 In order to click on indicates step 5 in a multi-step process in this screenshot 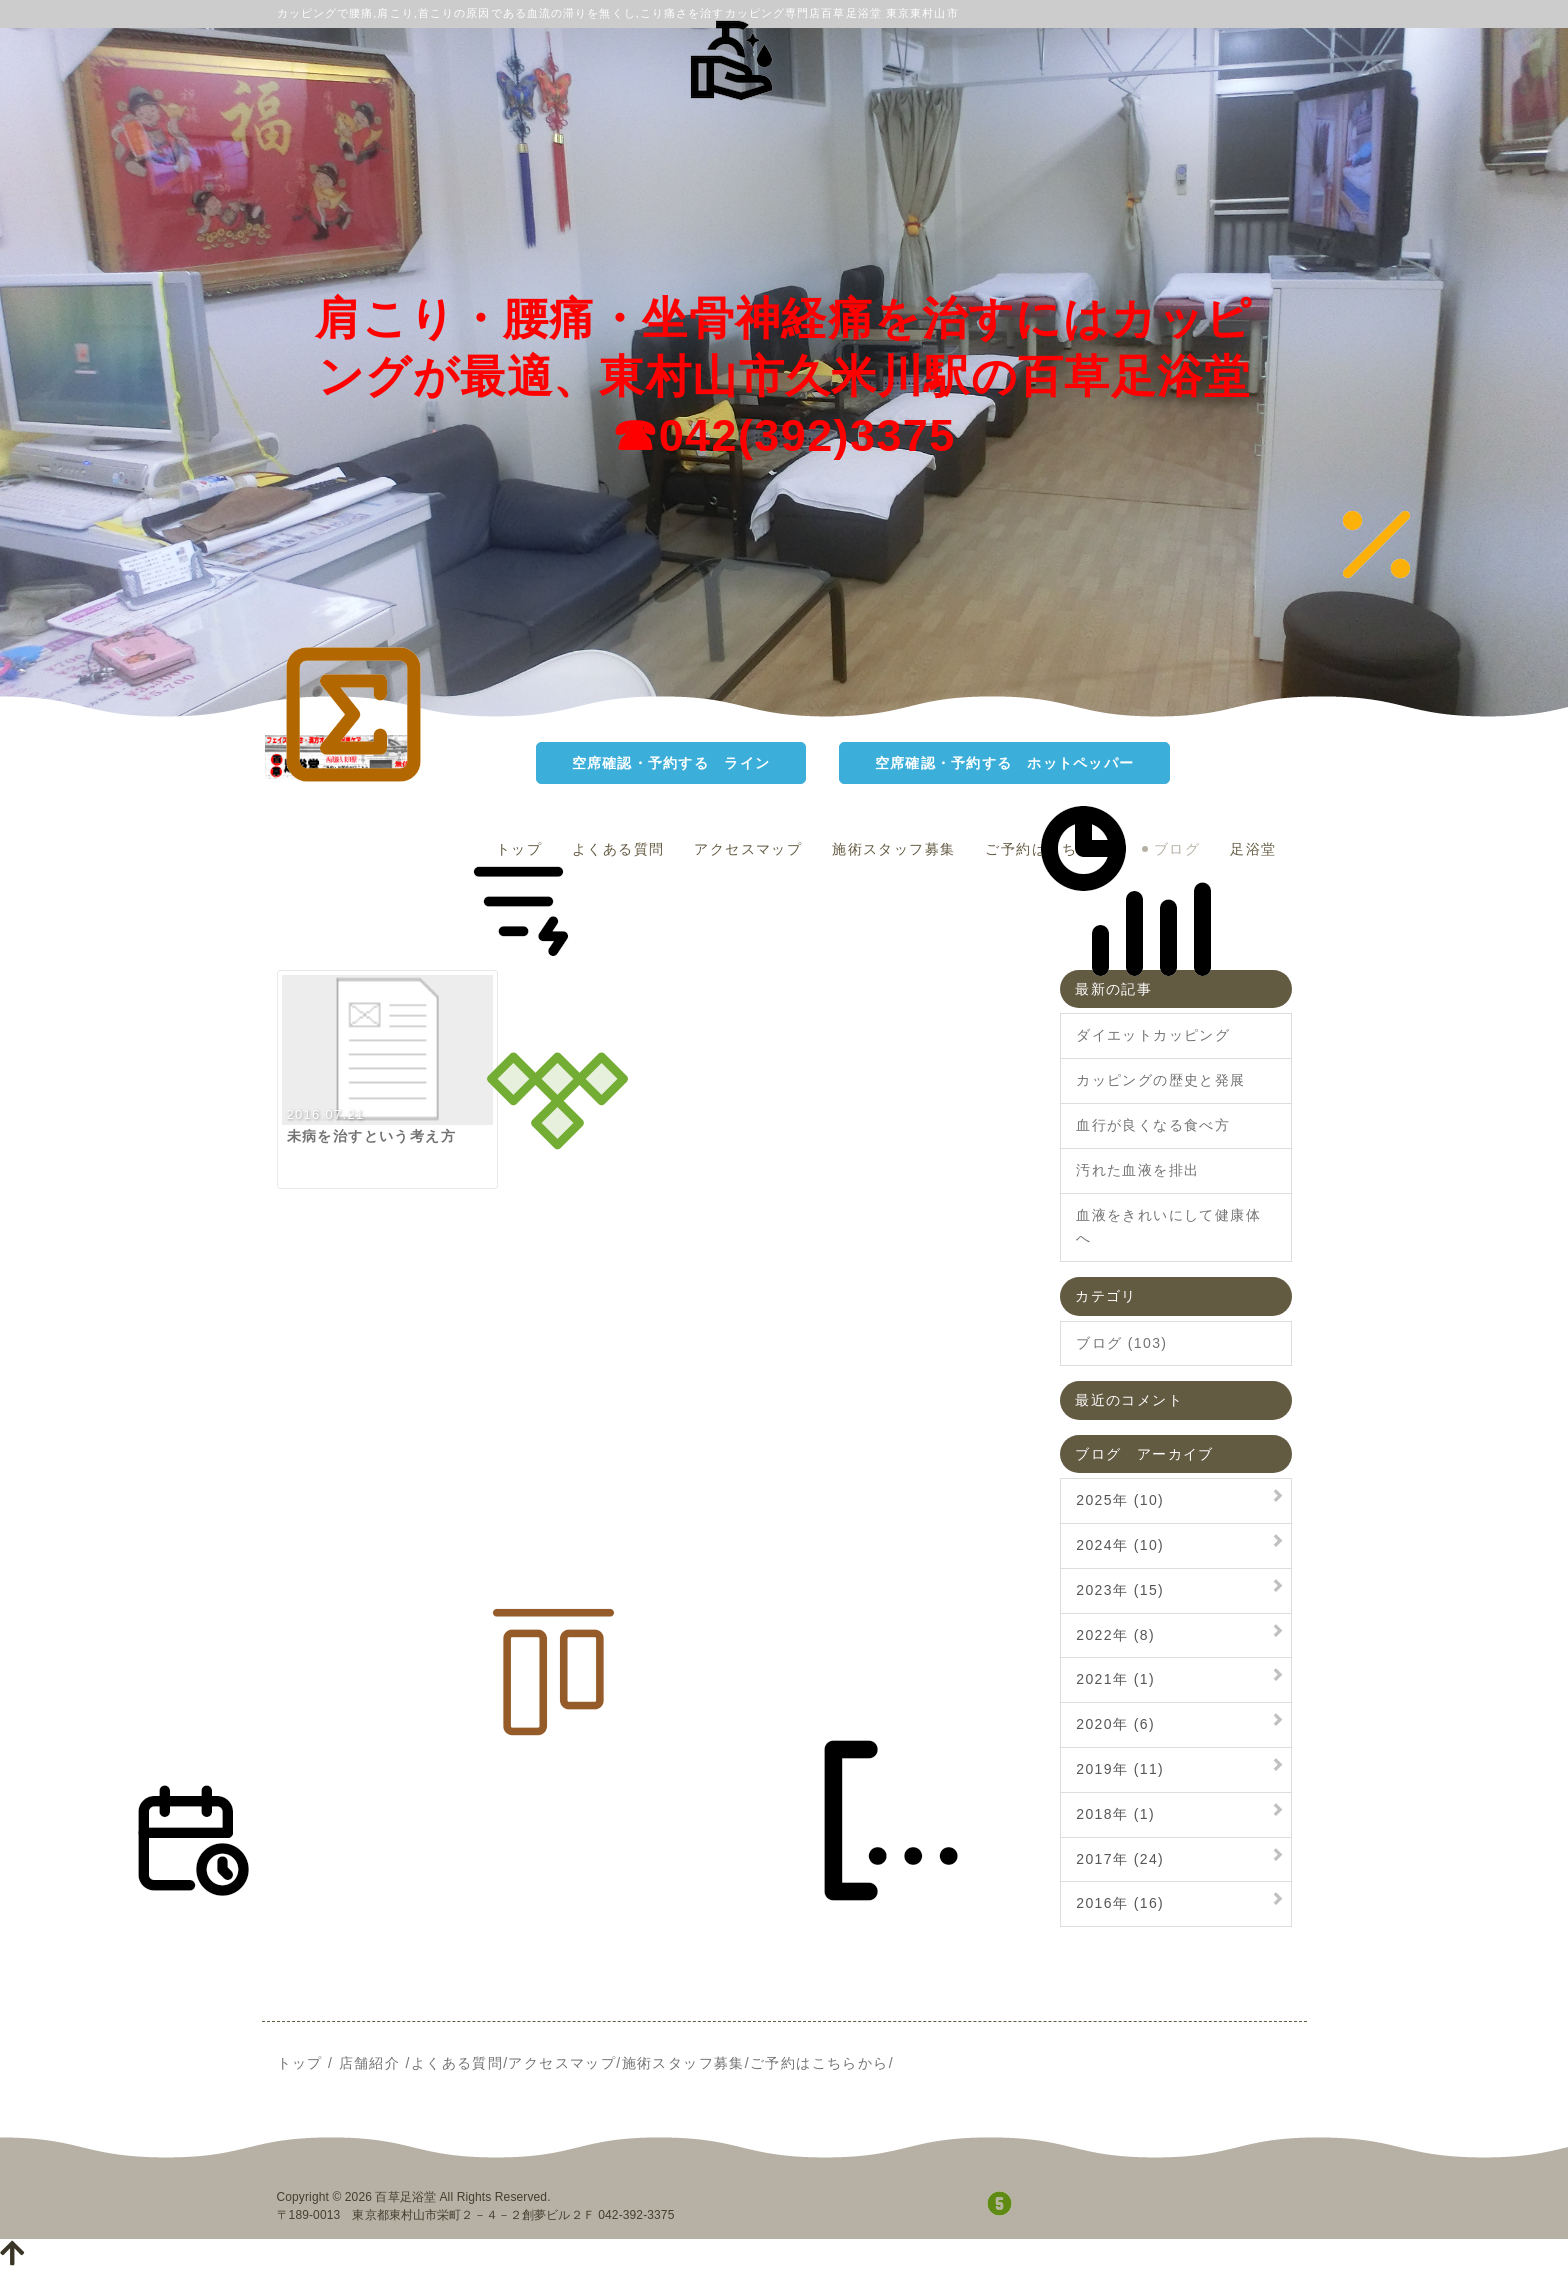, I will do `click(999, 2203)`.